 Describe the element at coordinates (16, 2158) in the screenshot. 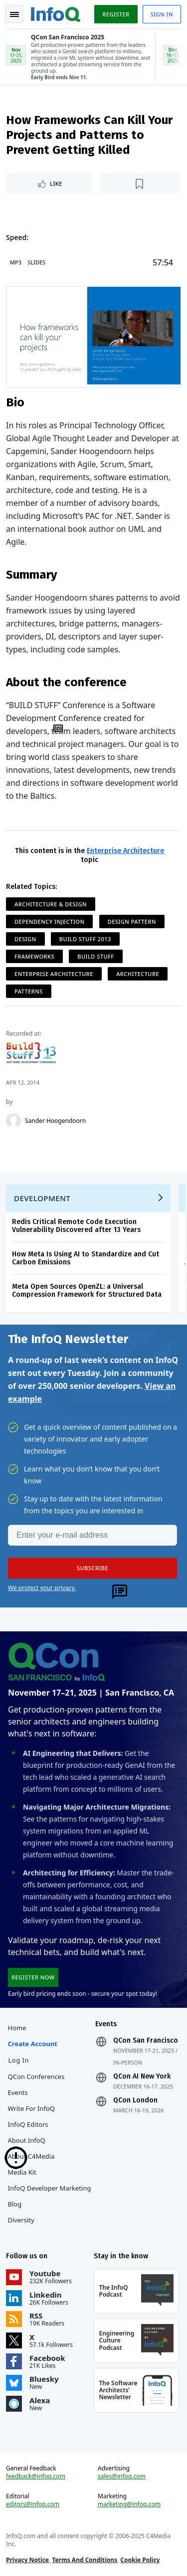

I see `indicates an error or warning state` at that location.